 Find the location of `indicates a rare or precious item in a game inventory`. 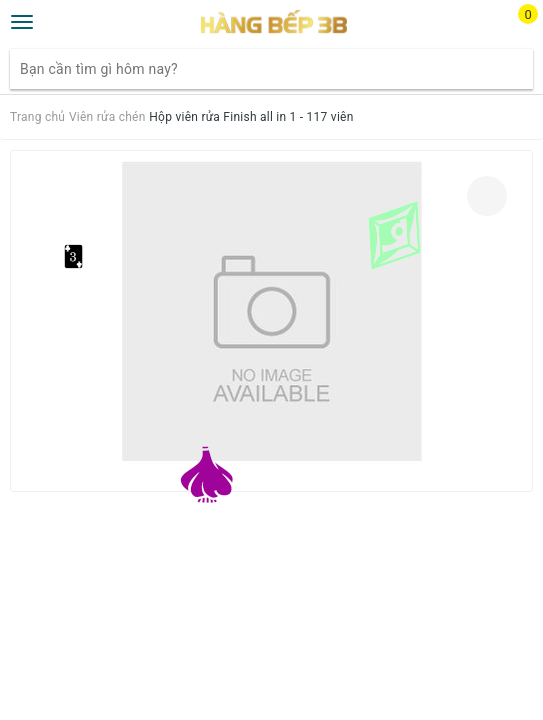

indicates a rare or precious item in a game inventory is located at coordinates (394, 235).